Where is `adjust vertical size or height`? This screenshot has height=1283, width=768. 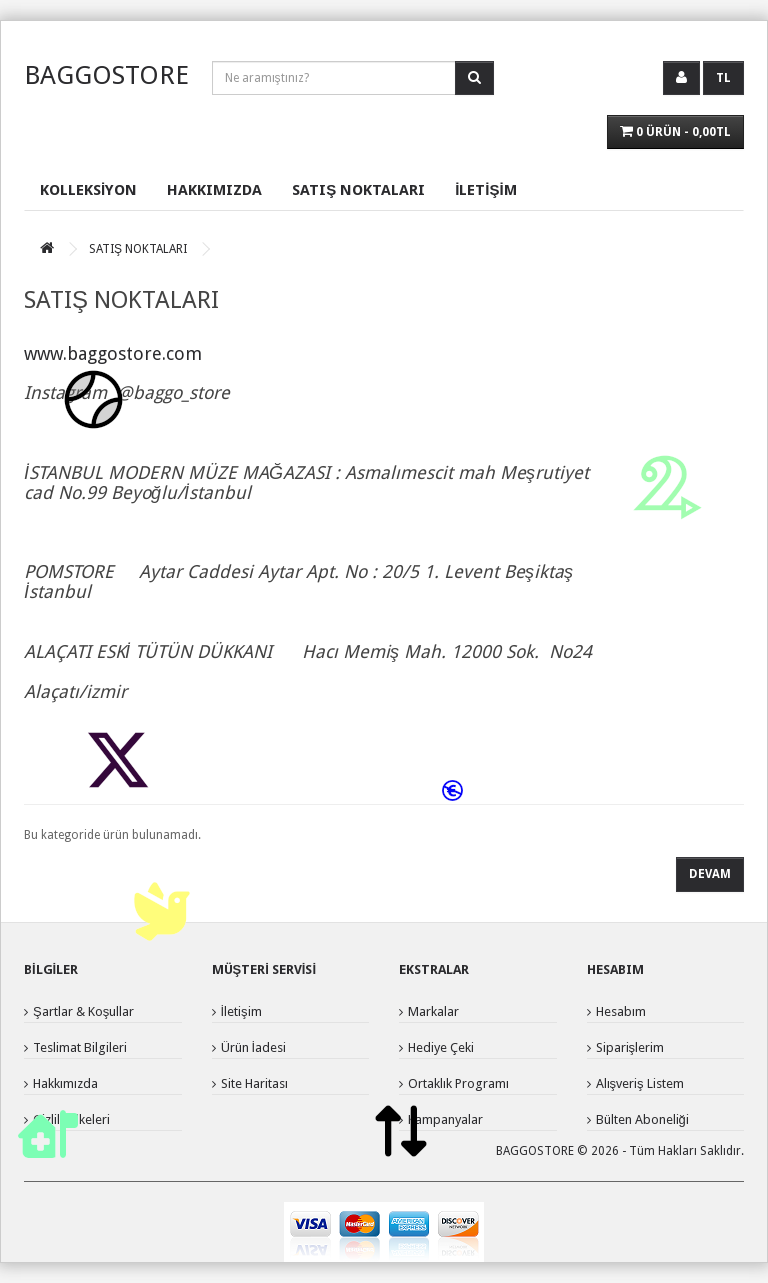 adjust vertical size or height is located at coordinates (401, 1131).